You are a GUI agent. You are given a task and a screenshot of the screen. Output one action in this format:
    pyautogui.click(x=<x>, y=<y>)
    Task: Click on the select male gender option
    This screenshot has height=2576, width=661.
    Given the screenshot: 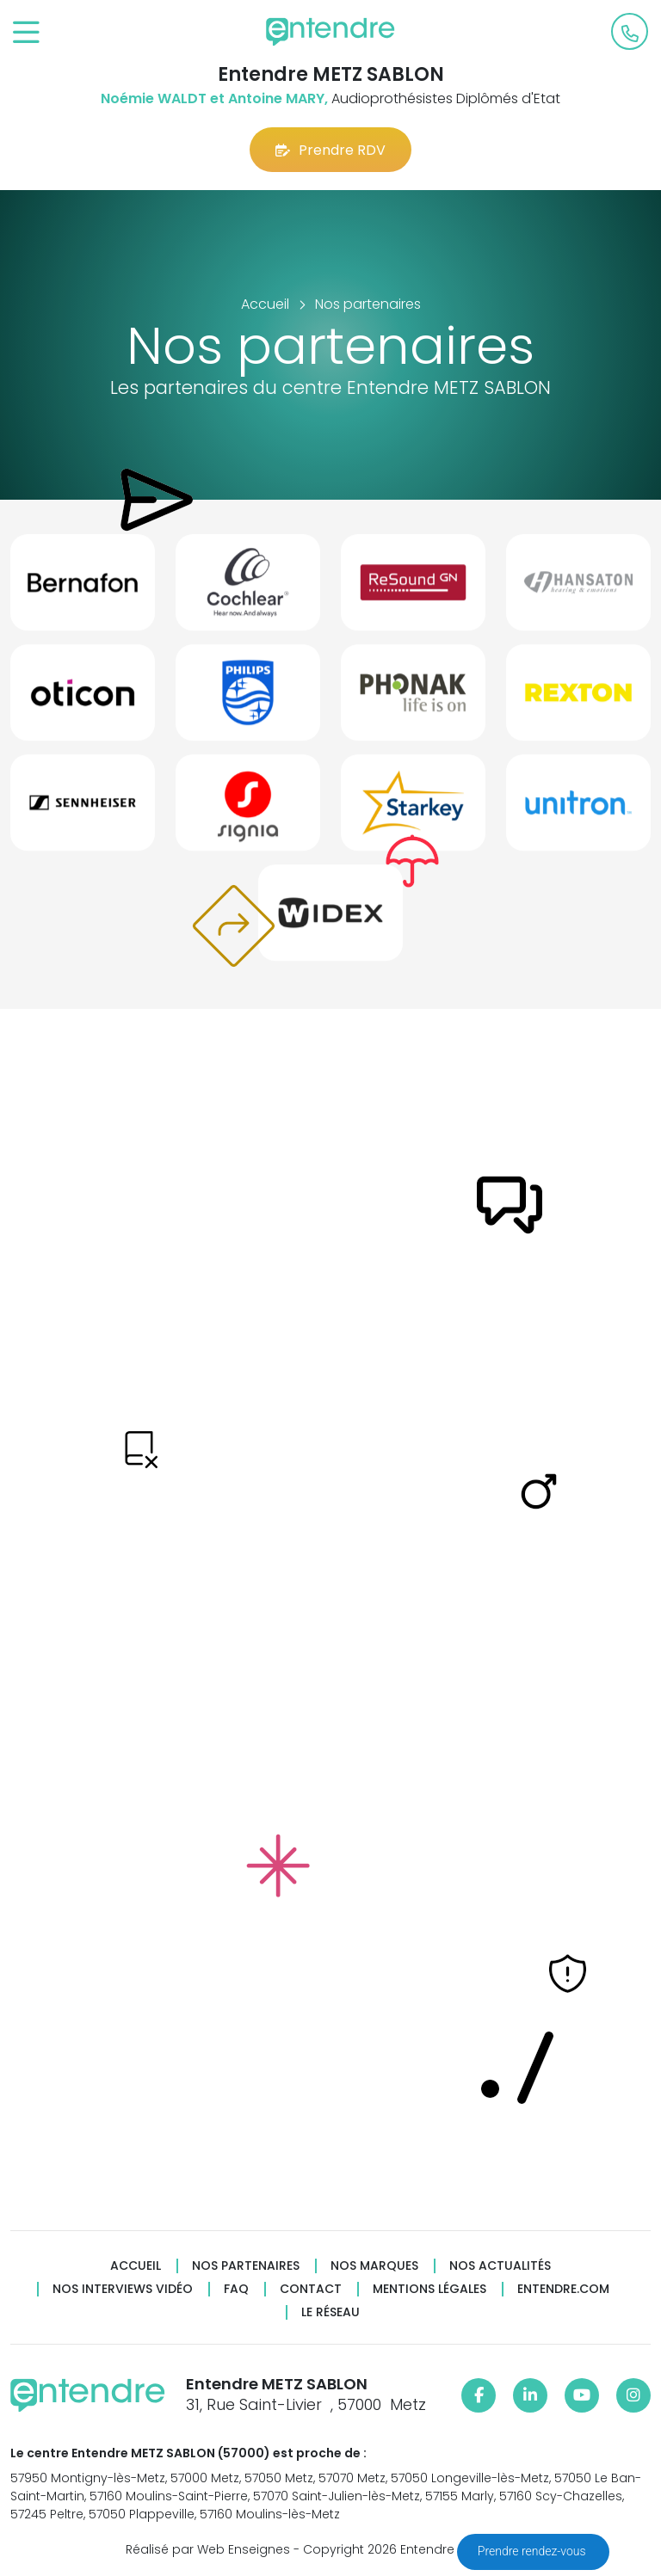 What is the action you would take?
    pyautogui.click(x=539, y=1491)
    